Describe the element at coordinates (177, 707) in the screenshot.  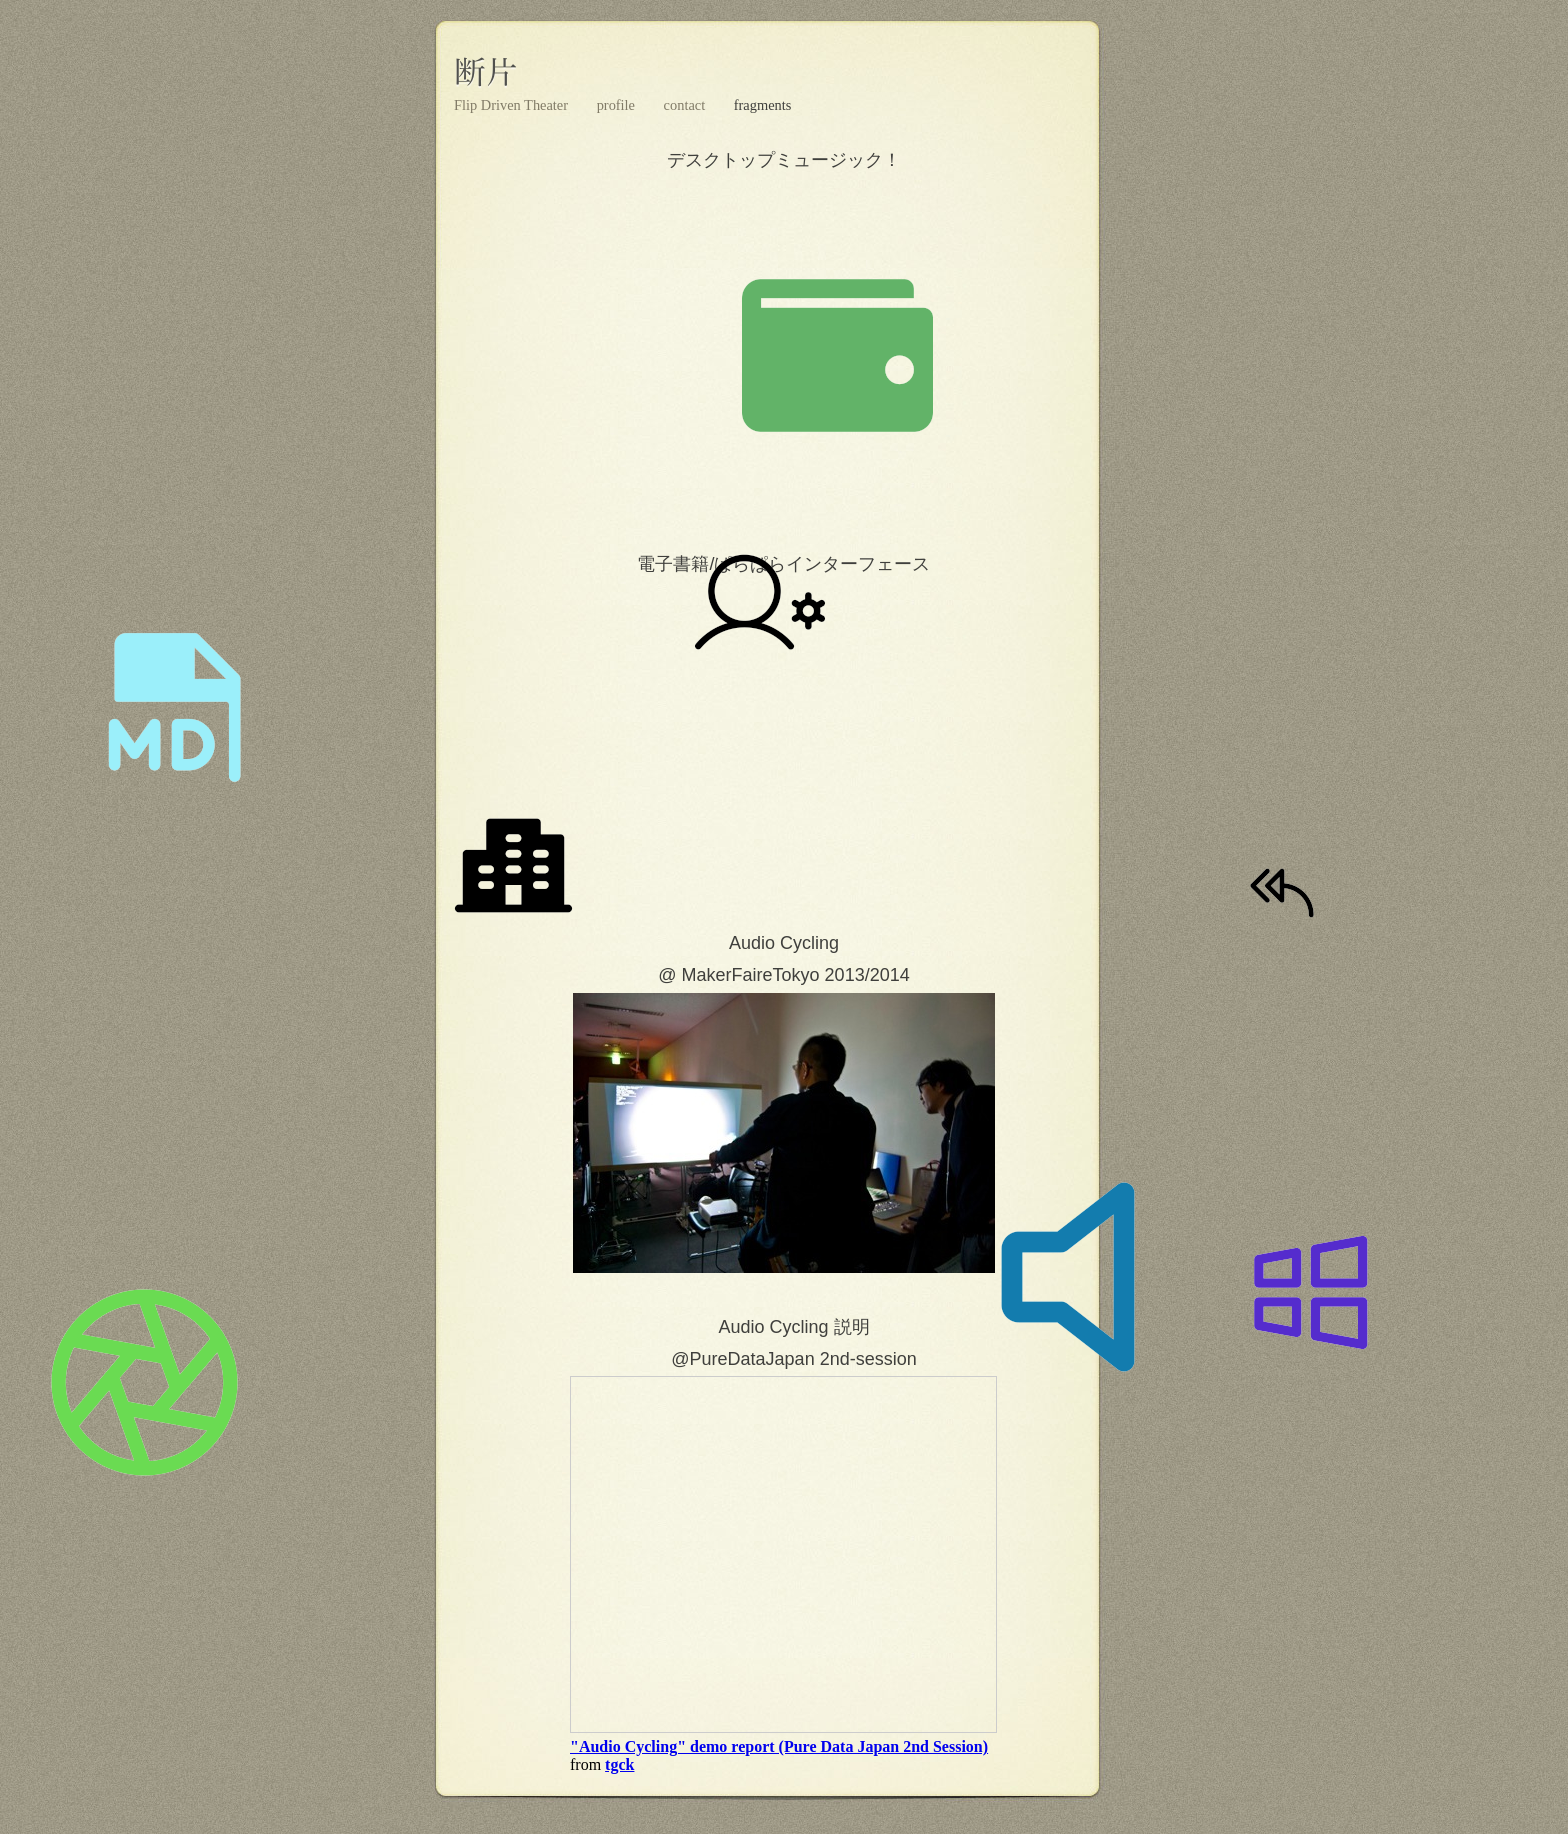
I see `open a markdown file` at that location.